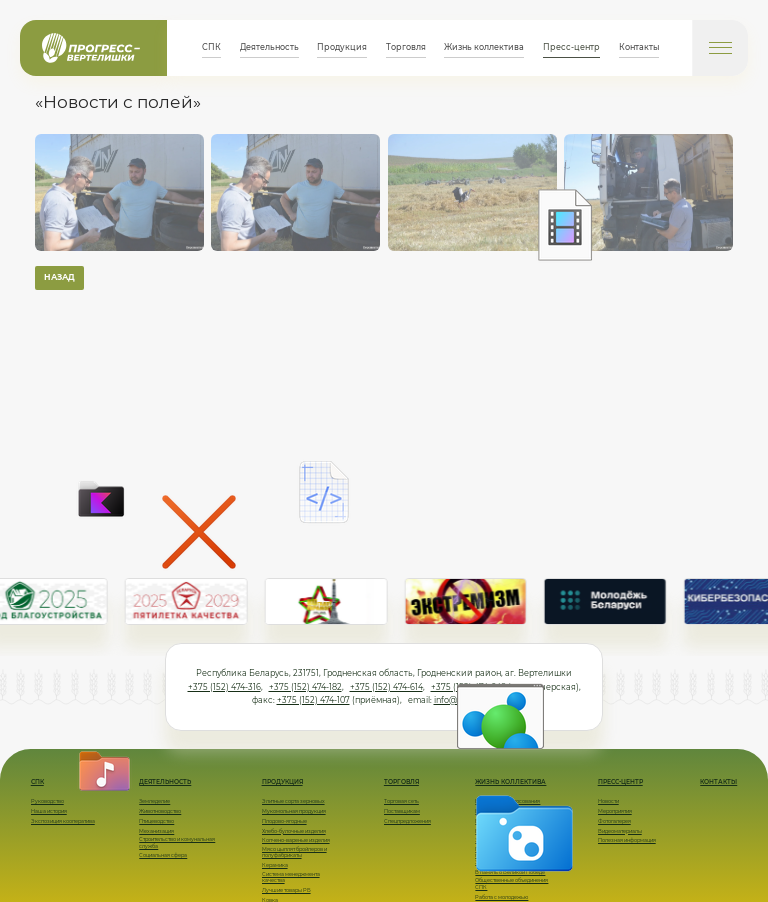  What do you see at coordinates (565, 225) in the screenshot?
I see `open a video file` at bounding box center [565, 225].